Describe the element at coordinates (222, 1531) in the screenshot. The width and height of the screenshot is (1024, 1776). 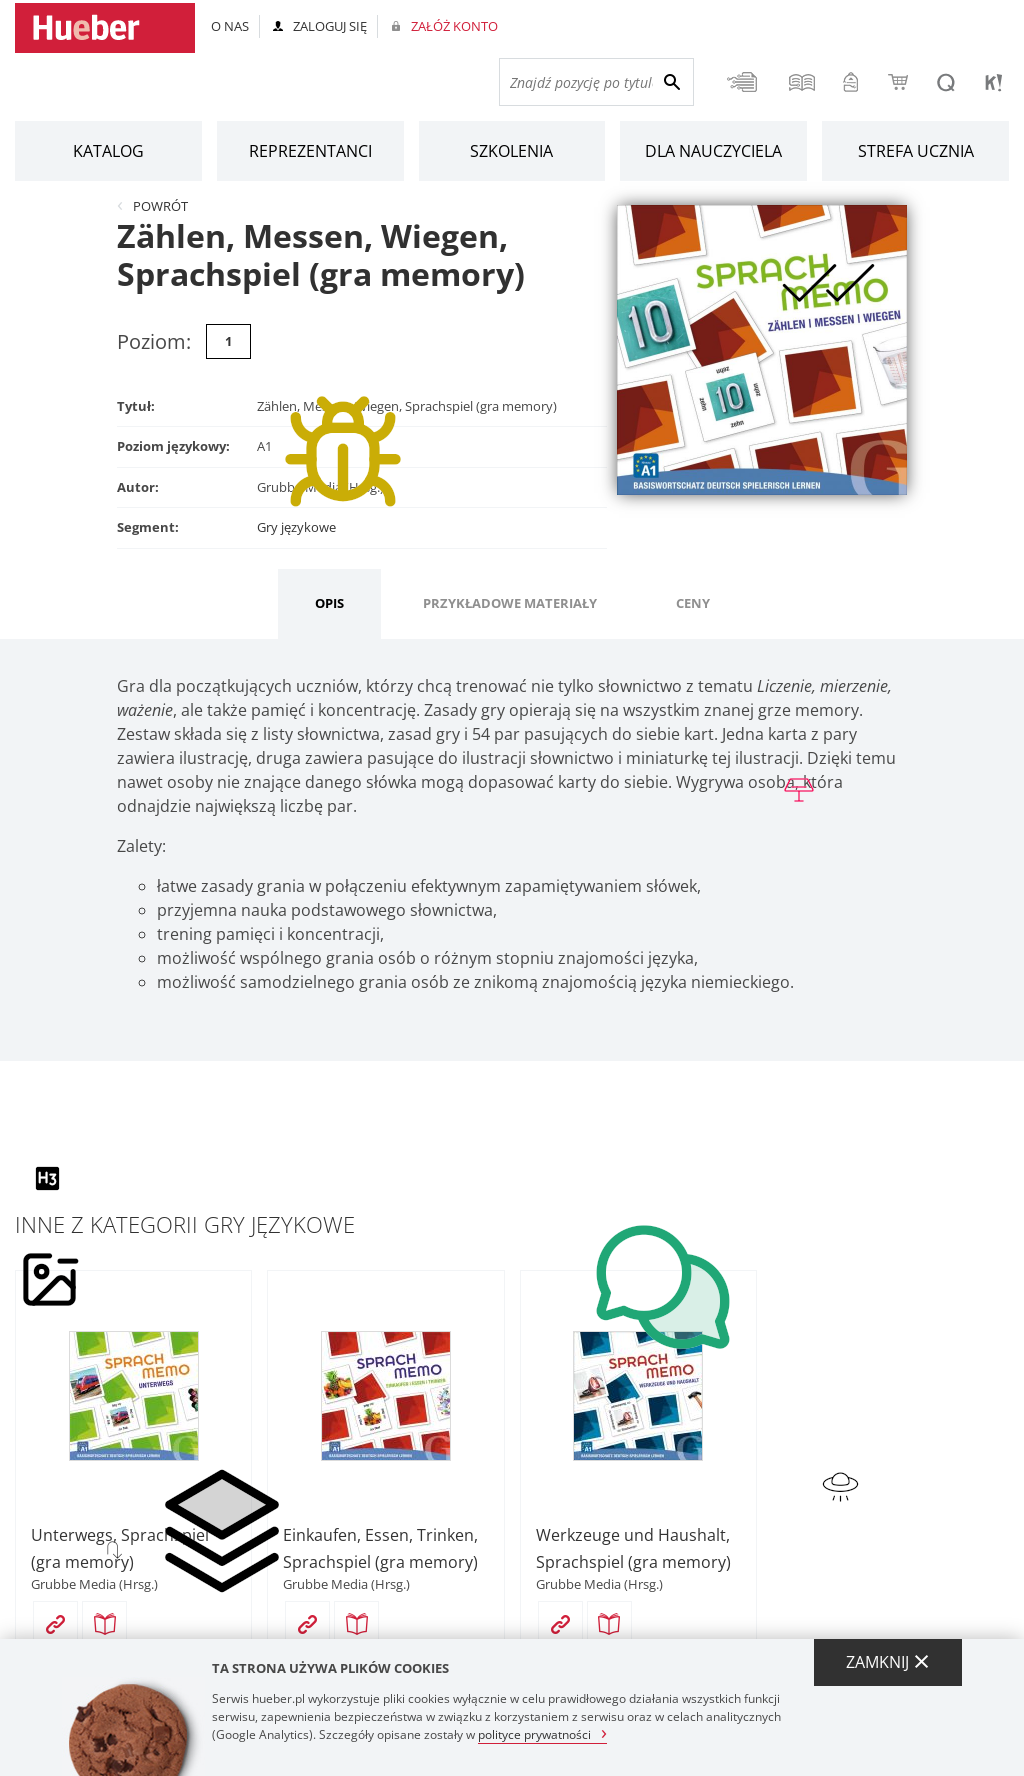
I see `view layers or stacked content` at that location.